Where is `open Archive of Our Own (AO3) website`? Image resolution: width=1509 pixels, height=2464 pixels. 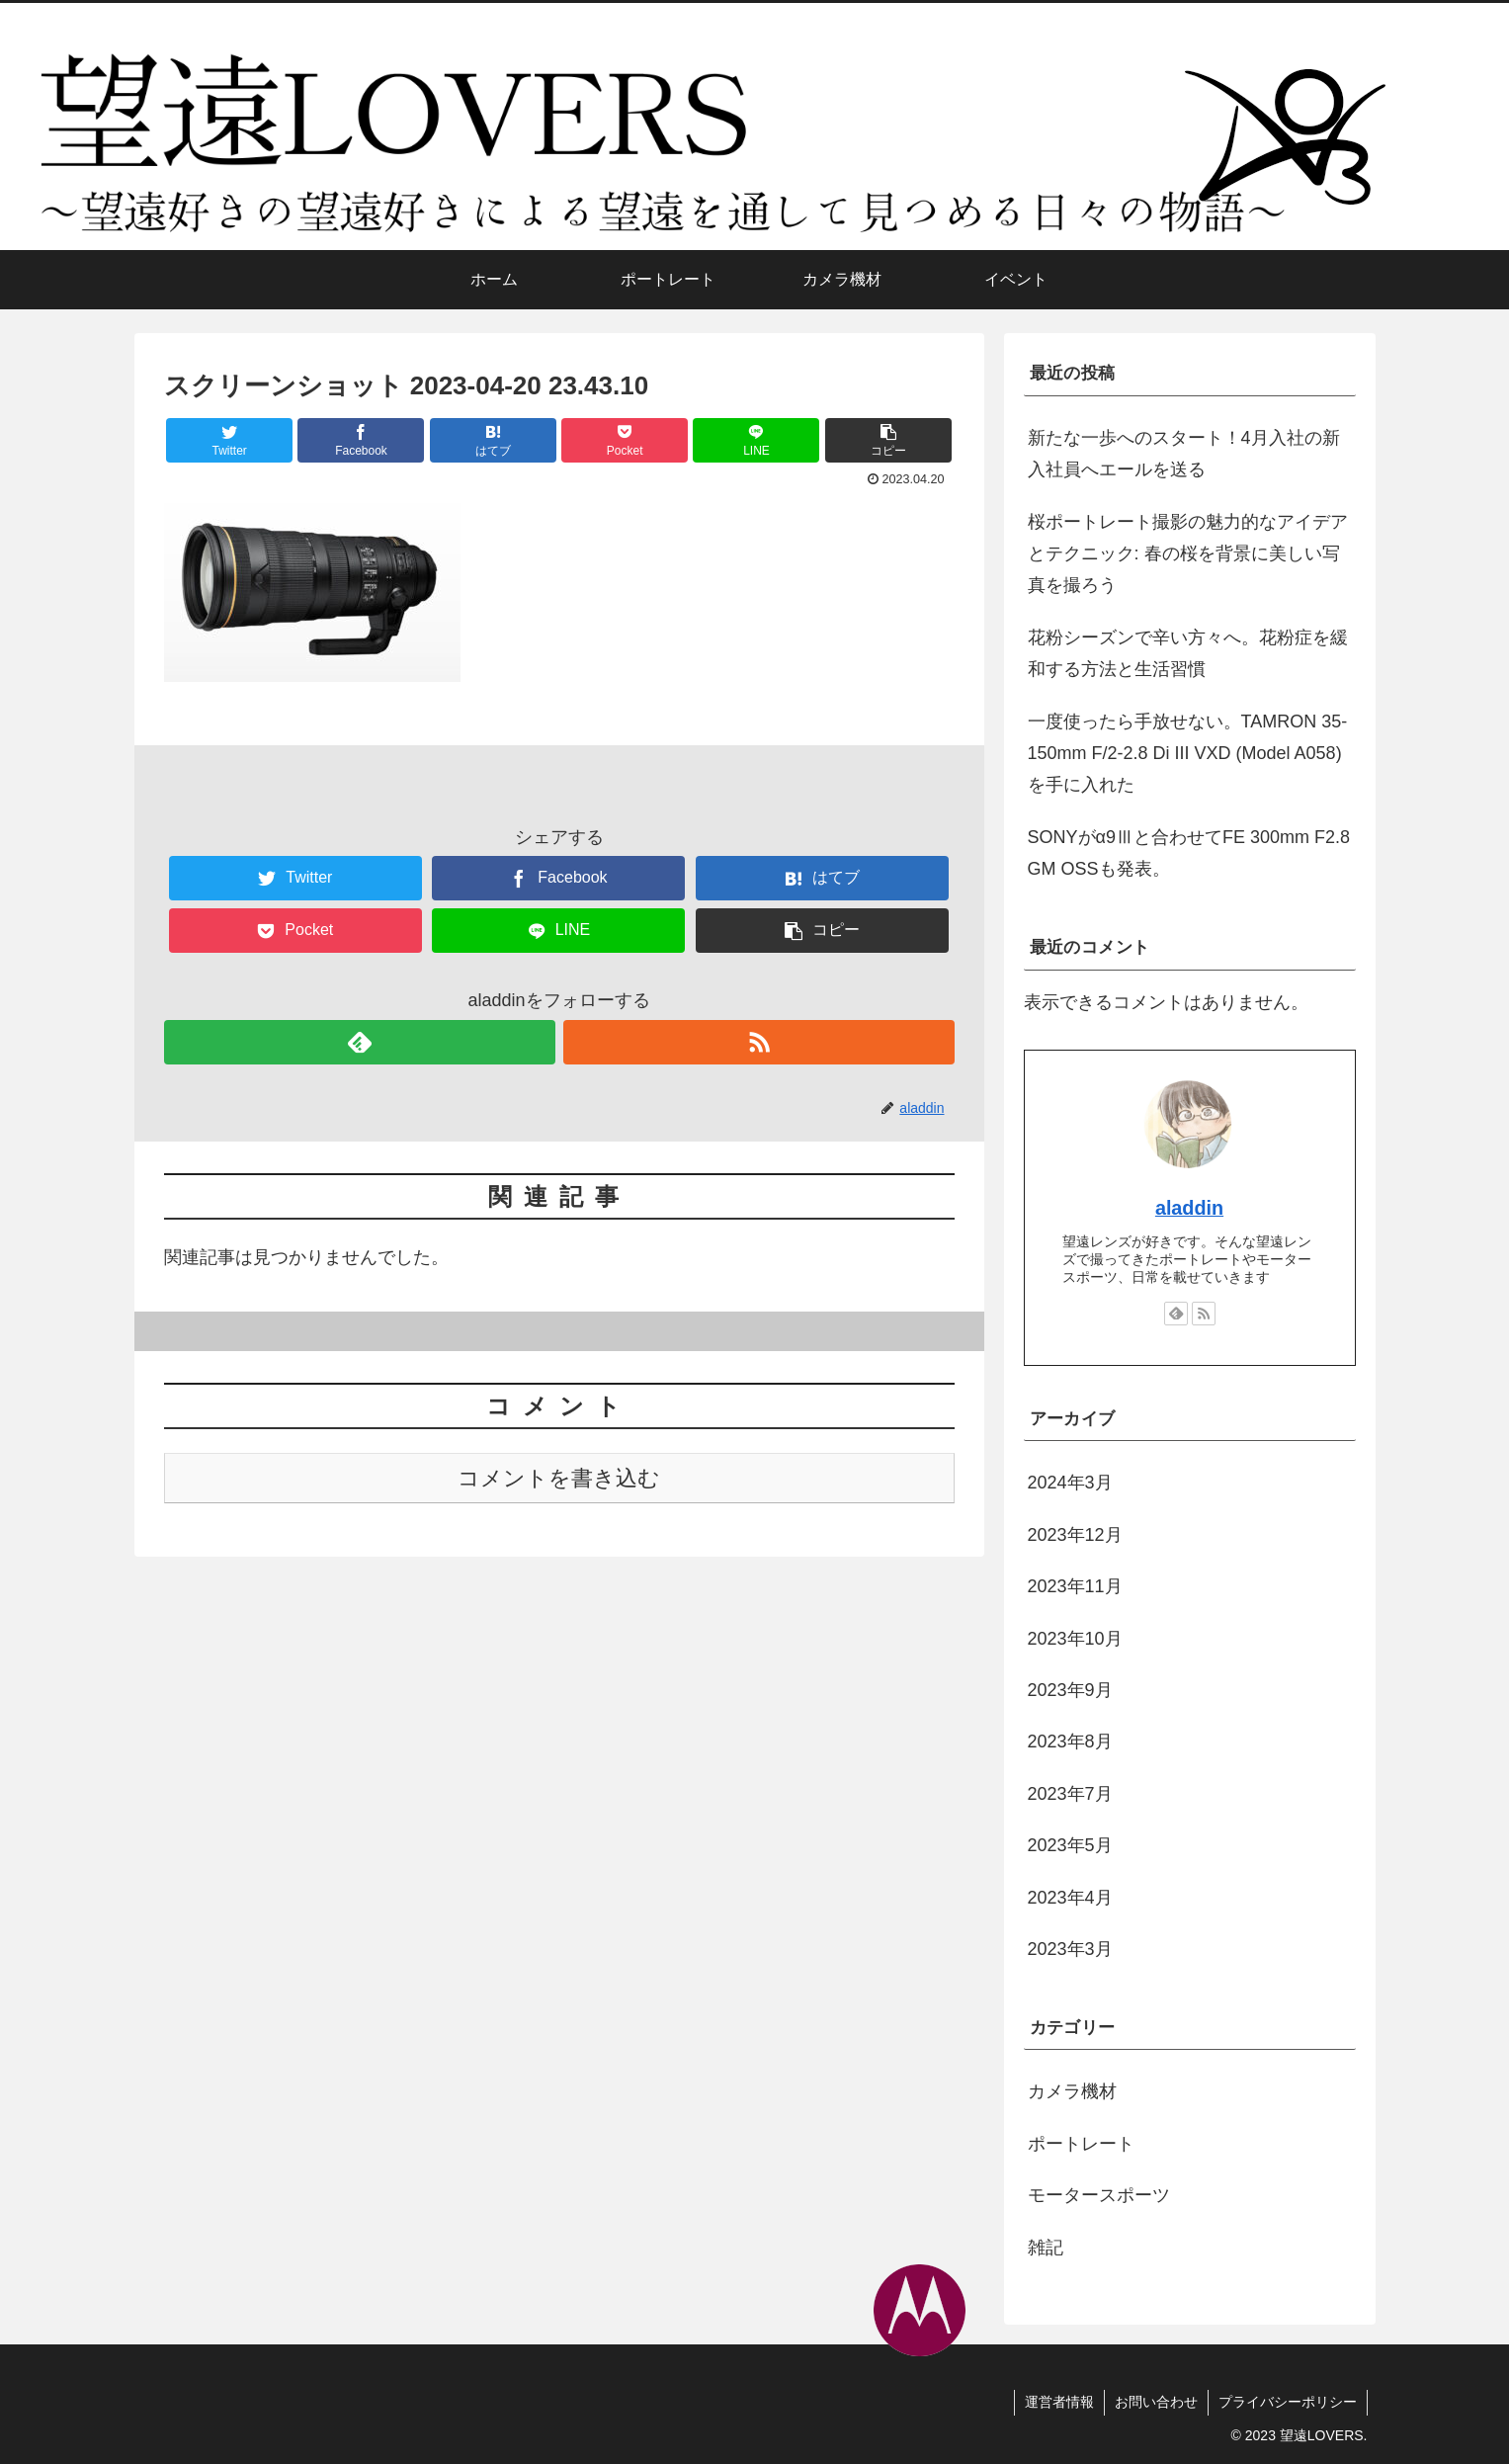
open Archive of Our Own (AO3) website is located at coordinates (1285, 136).